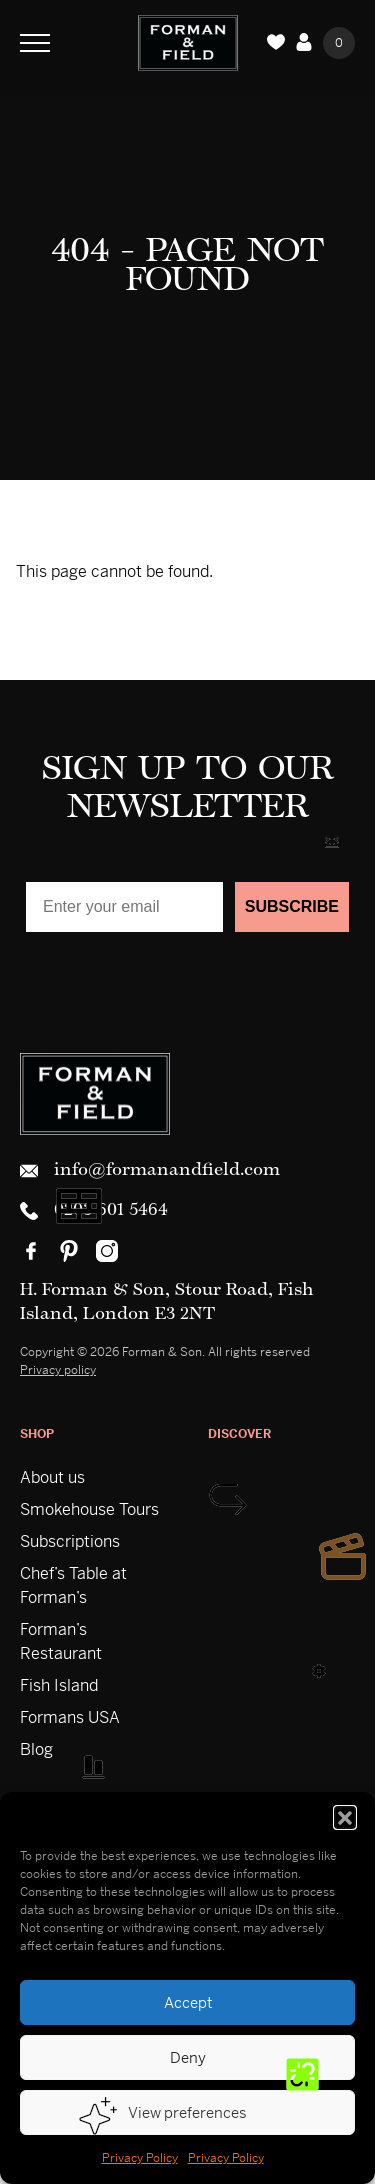  I want to click on disconnect or unlink a connected account, so click(302, 2074).